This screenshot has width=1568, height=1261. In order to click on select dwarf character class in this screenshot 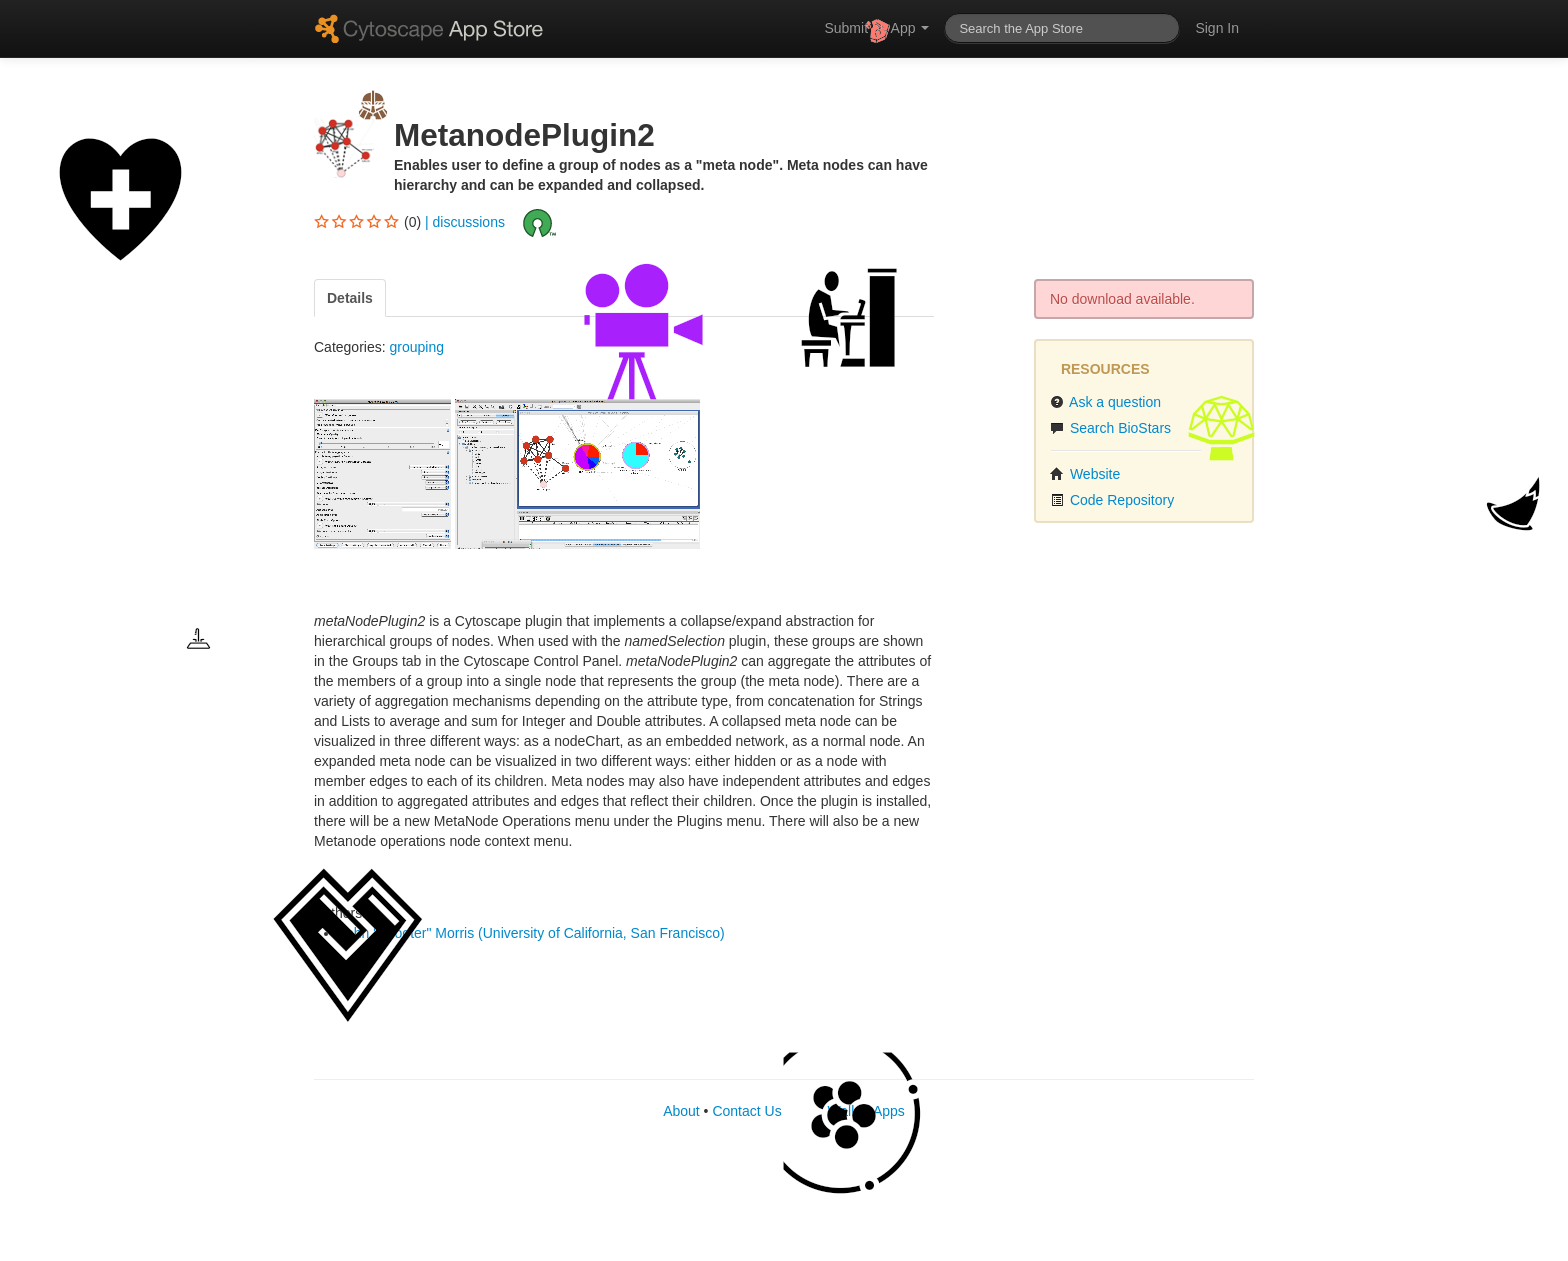, I will do `click(373, 105)`.